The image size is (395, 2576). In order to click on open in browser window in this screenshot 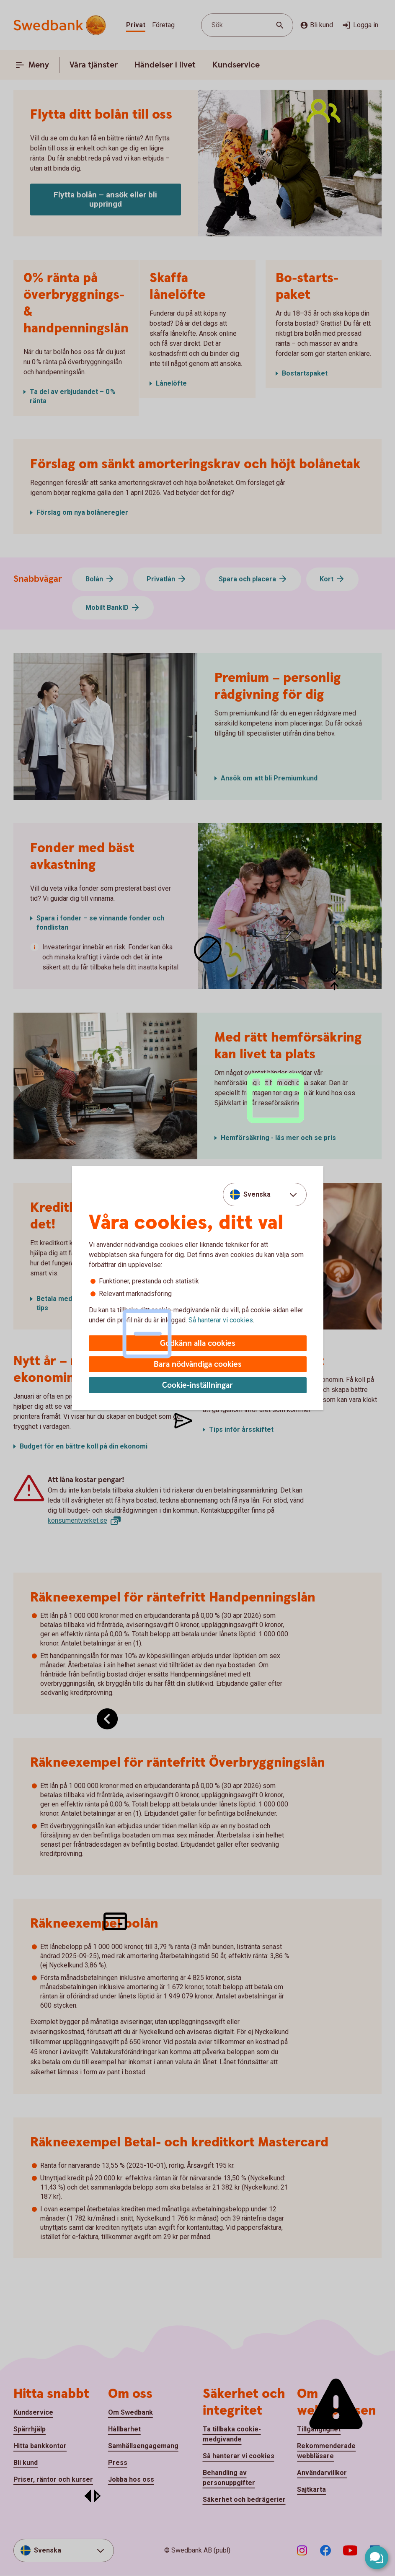, I will do `click(276, 1098)`.